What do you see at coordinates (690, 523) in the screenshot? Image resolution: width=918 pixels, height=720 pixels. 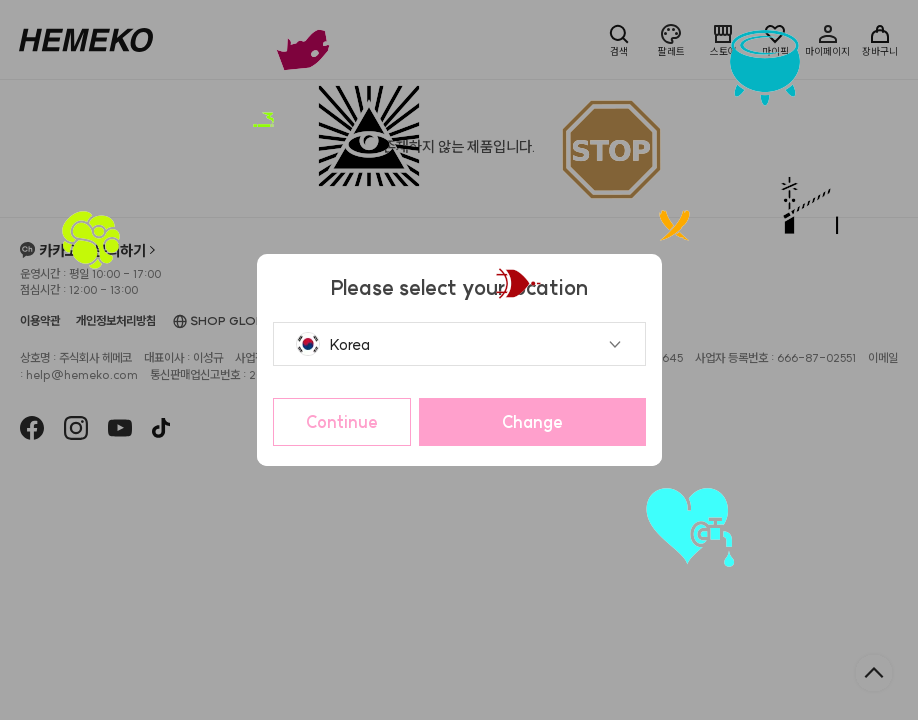 I see `tap into health or life resources` at bounding box center [690, 523].